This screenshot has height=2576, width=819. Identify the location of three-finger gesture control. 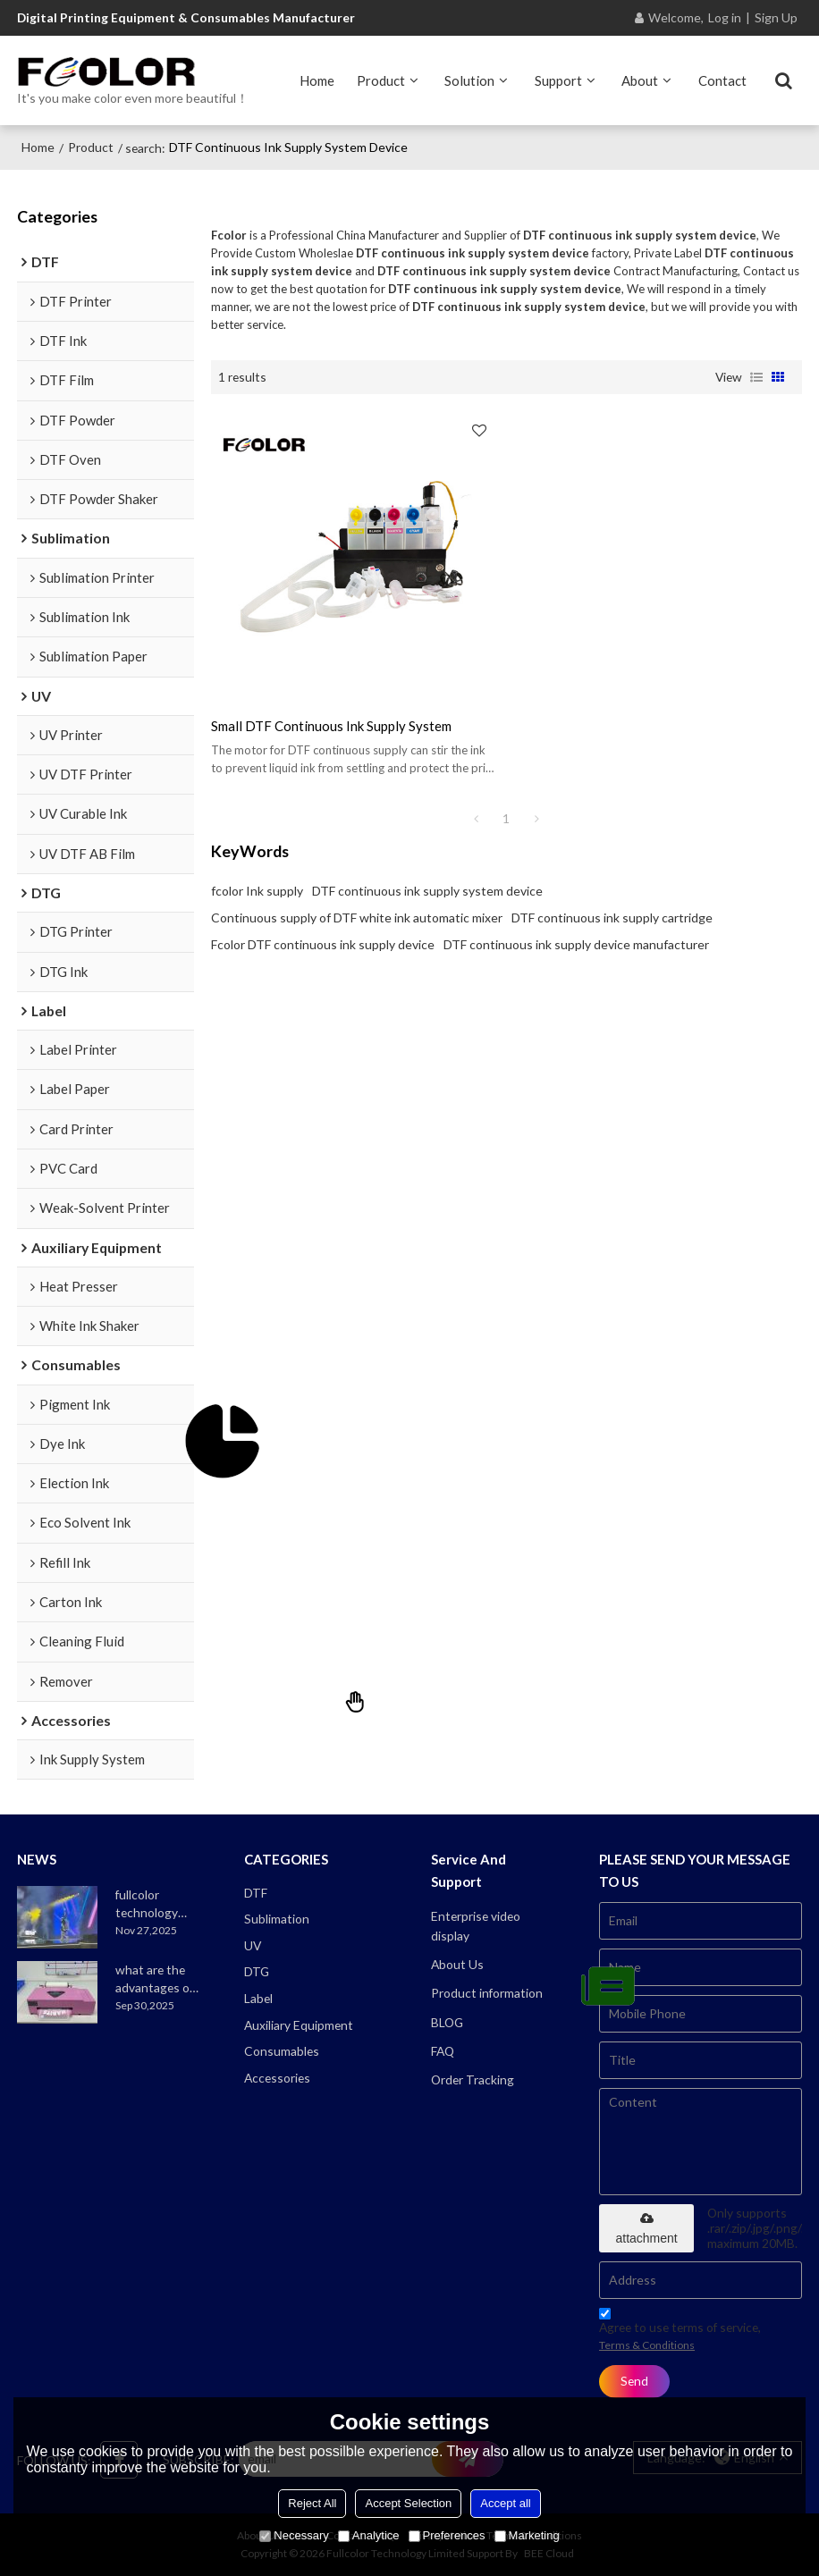
(355, 1702).